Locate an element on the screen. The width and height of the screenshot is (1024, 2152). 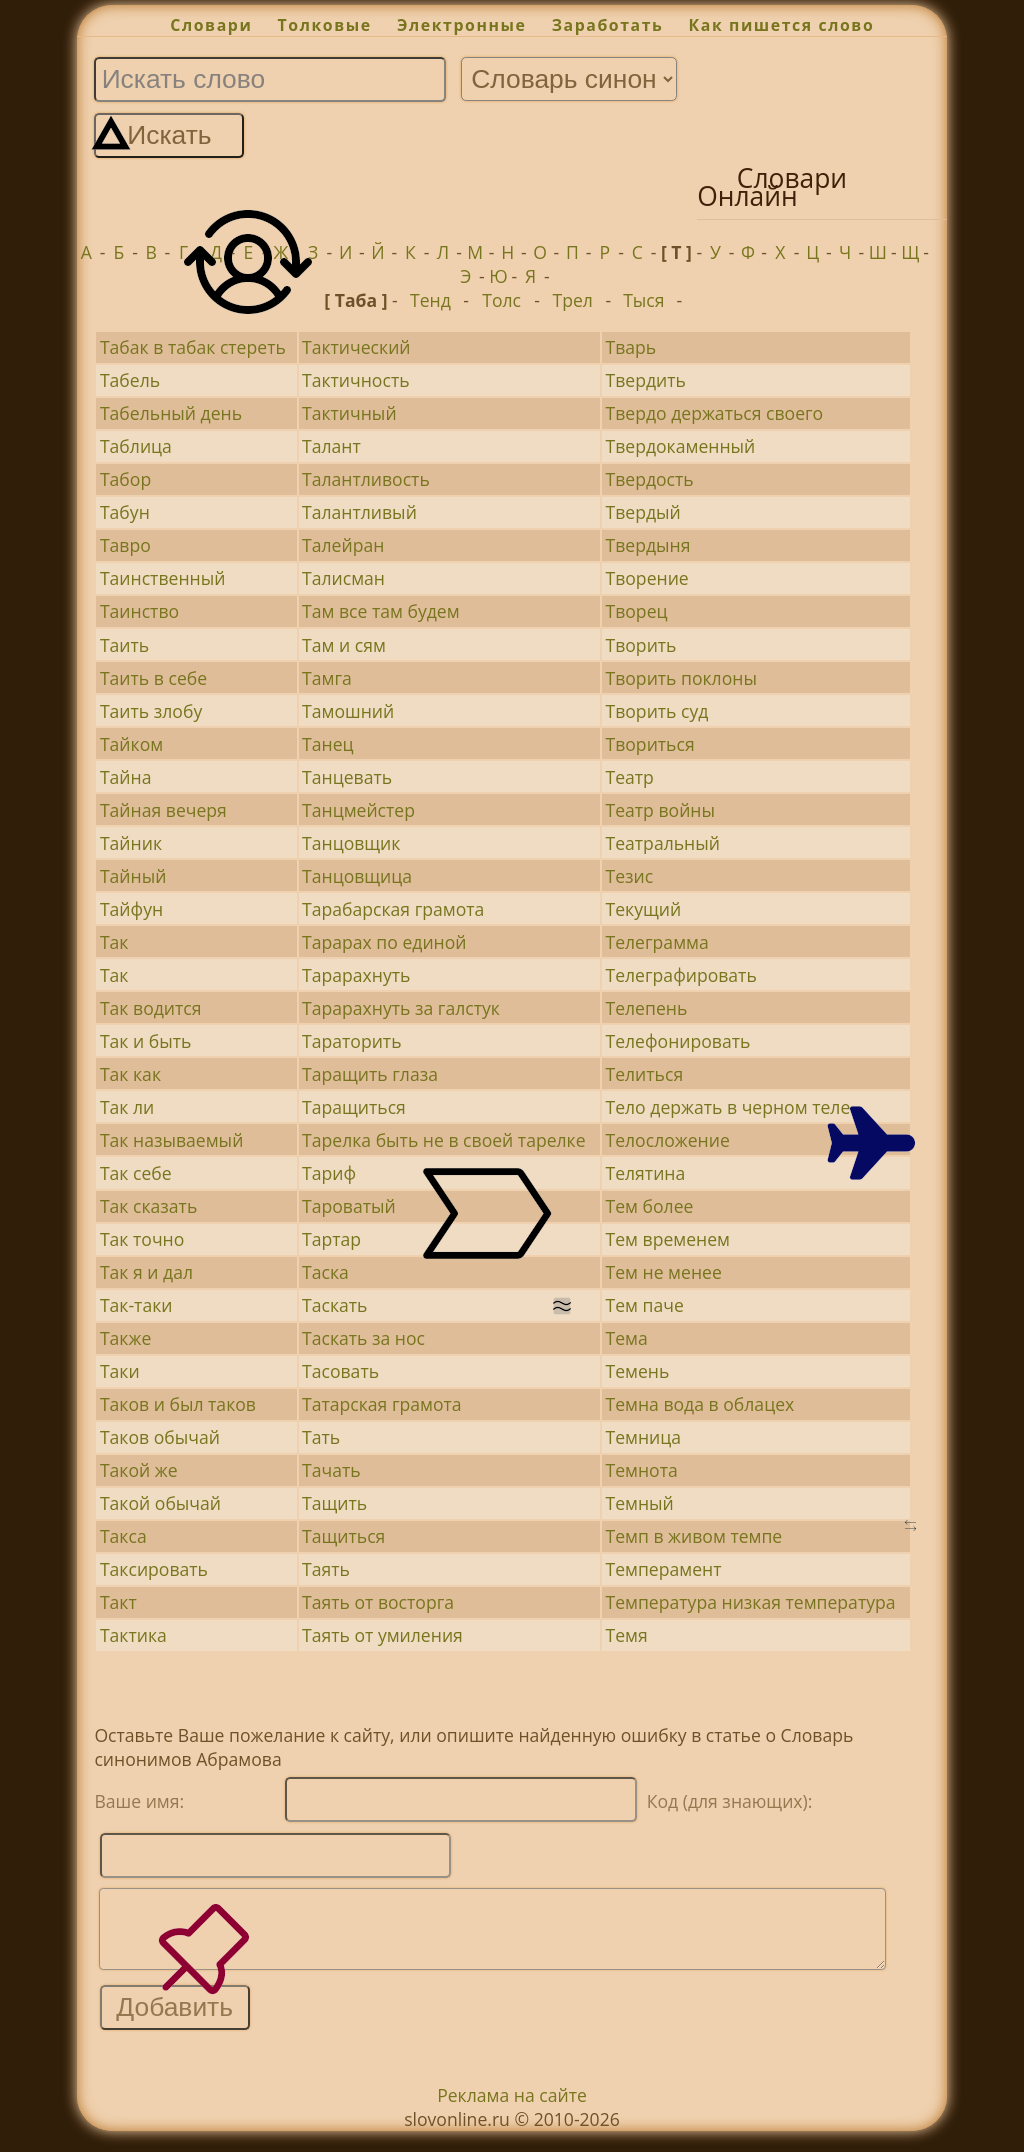
enable airplane mode is located at coordinates (871, 1143).